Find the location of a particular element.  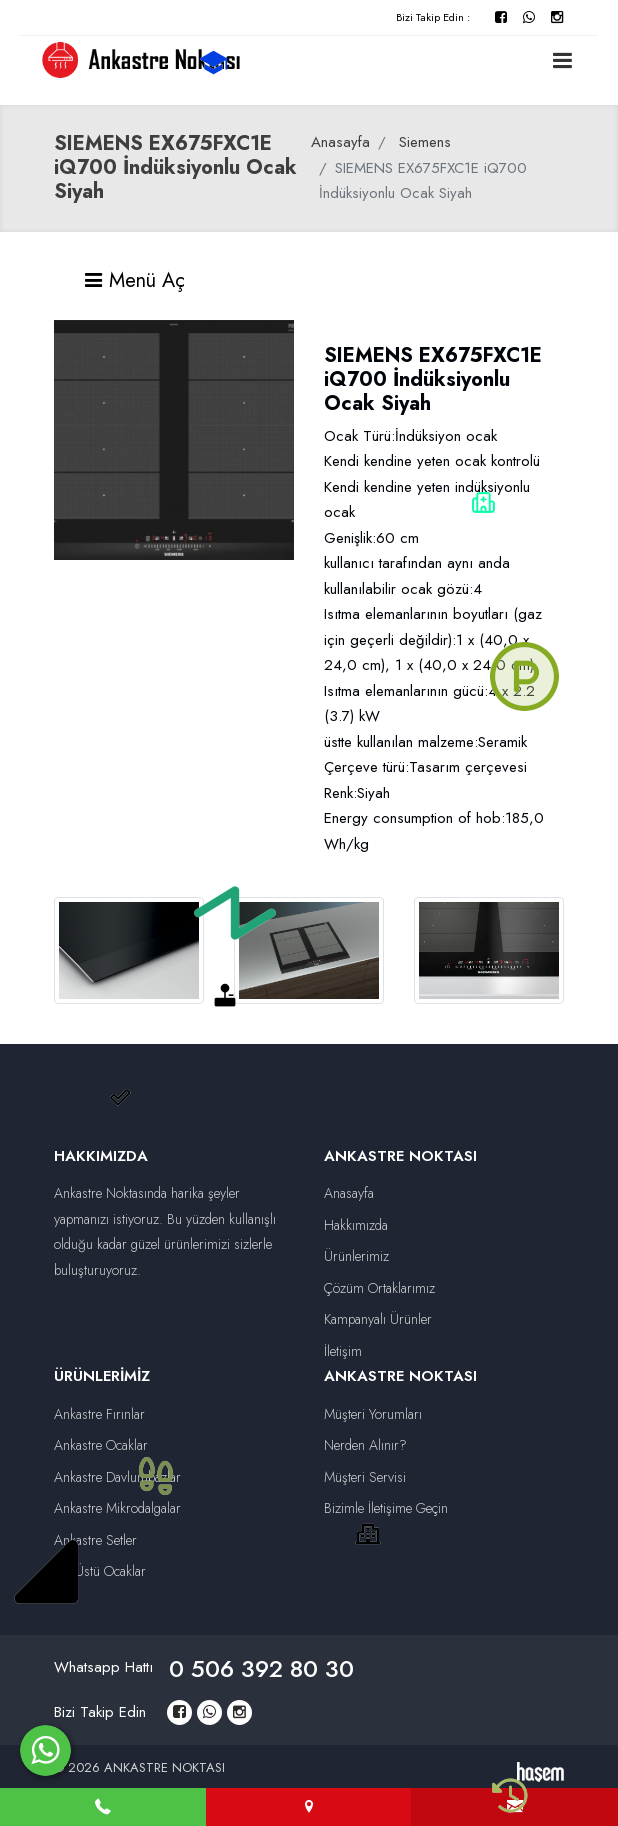

select sawtooth waveform in audio synthesizer is located at coordinates (235, 913).